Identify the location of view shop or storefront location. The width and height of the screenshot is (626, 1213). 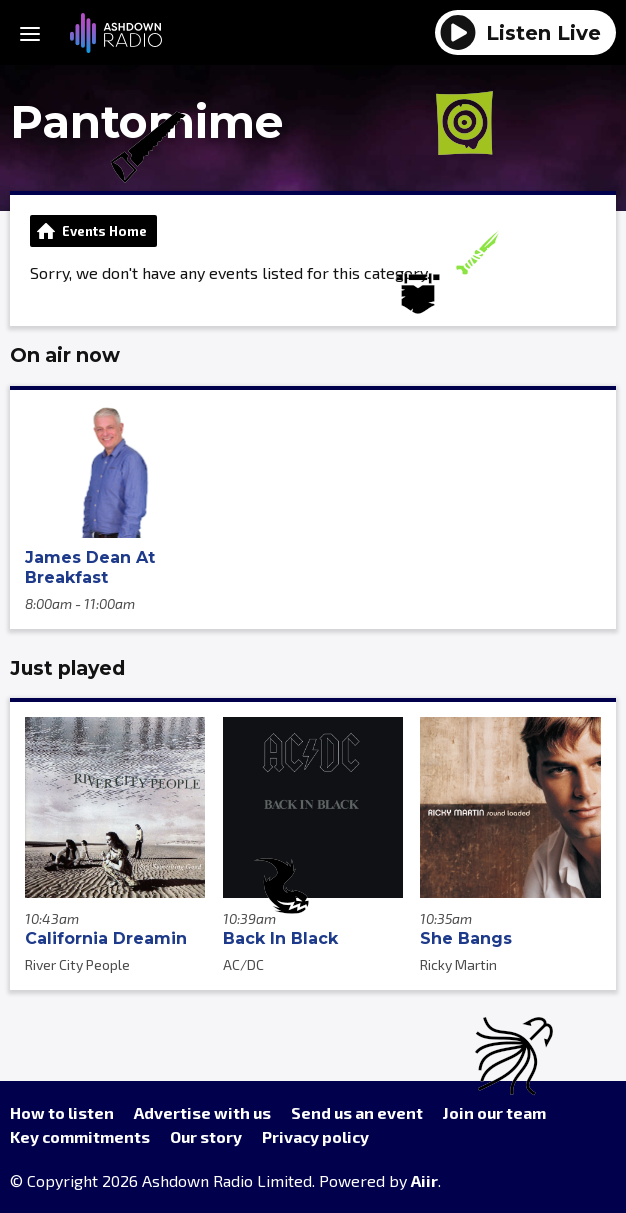
(418, 293).